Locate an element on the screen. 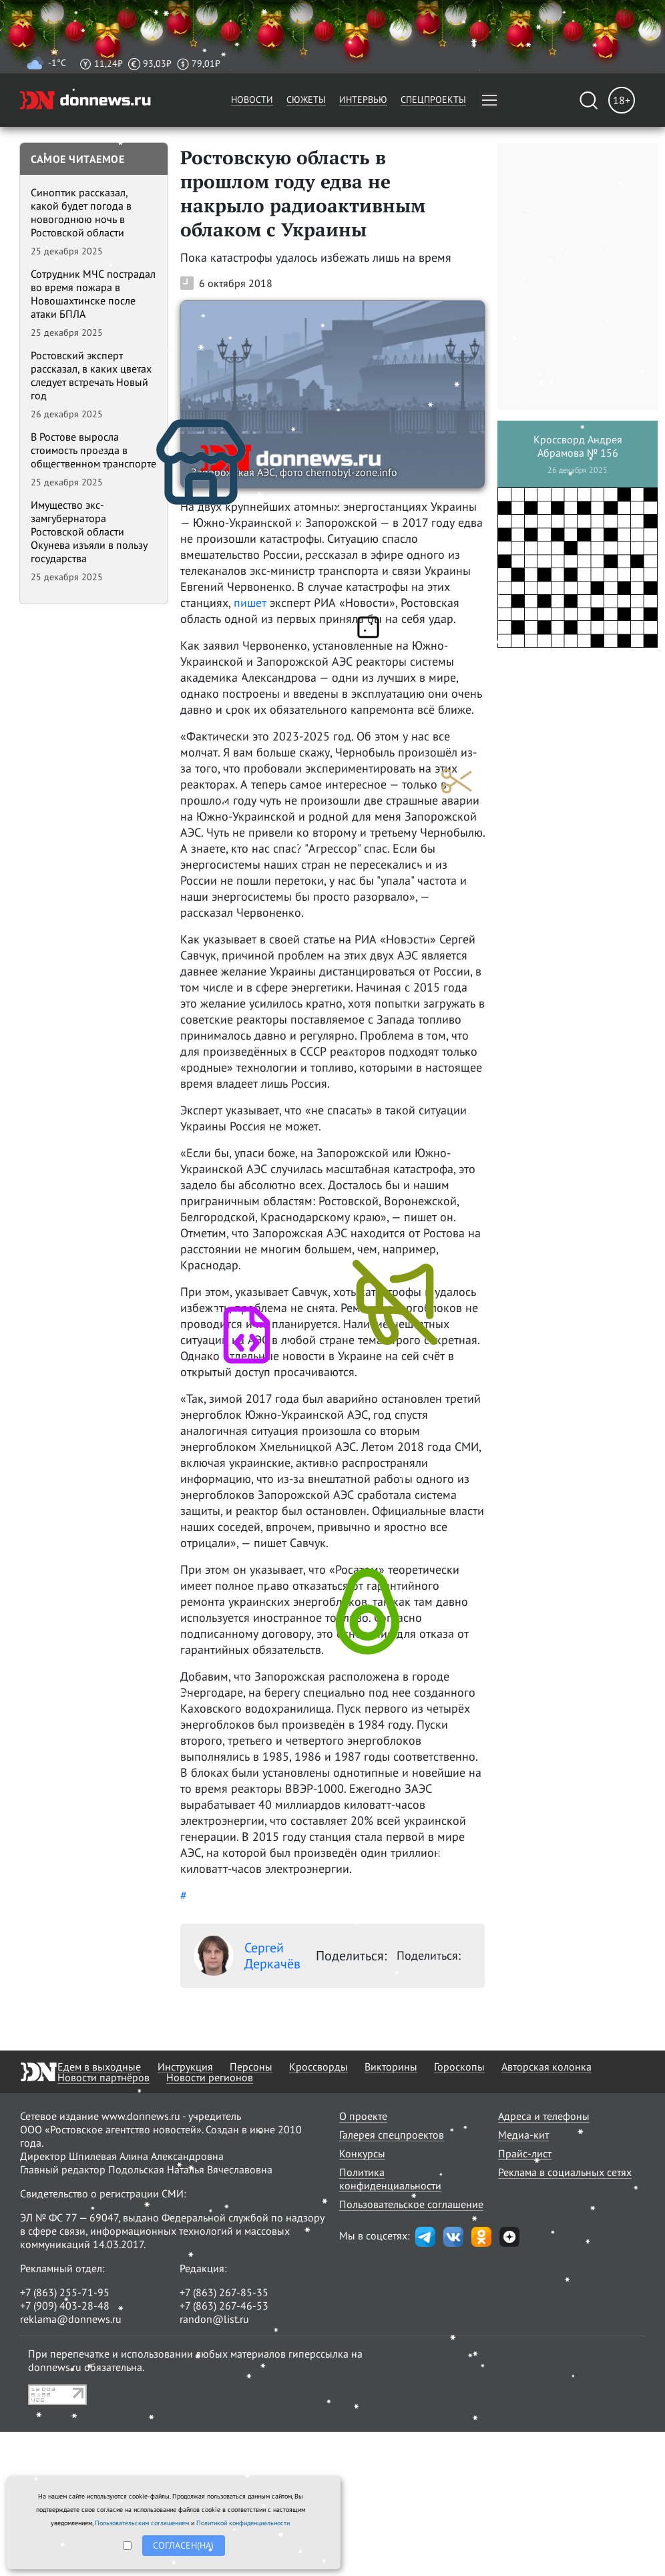  mute announcements or notifications is located at coordinates (395, 1302).